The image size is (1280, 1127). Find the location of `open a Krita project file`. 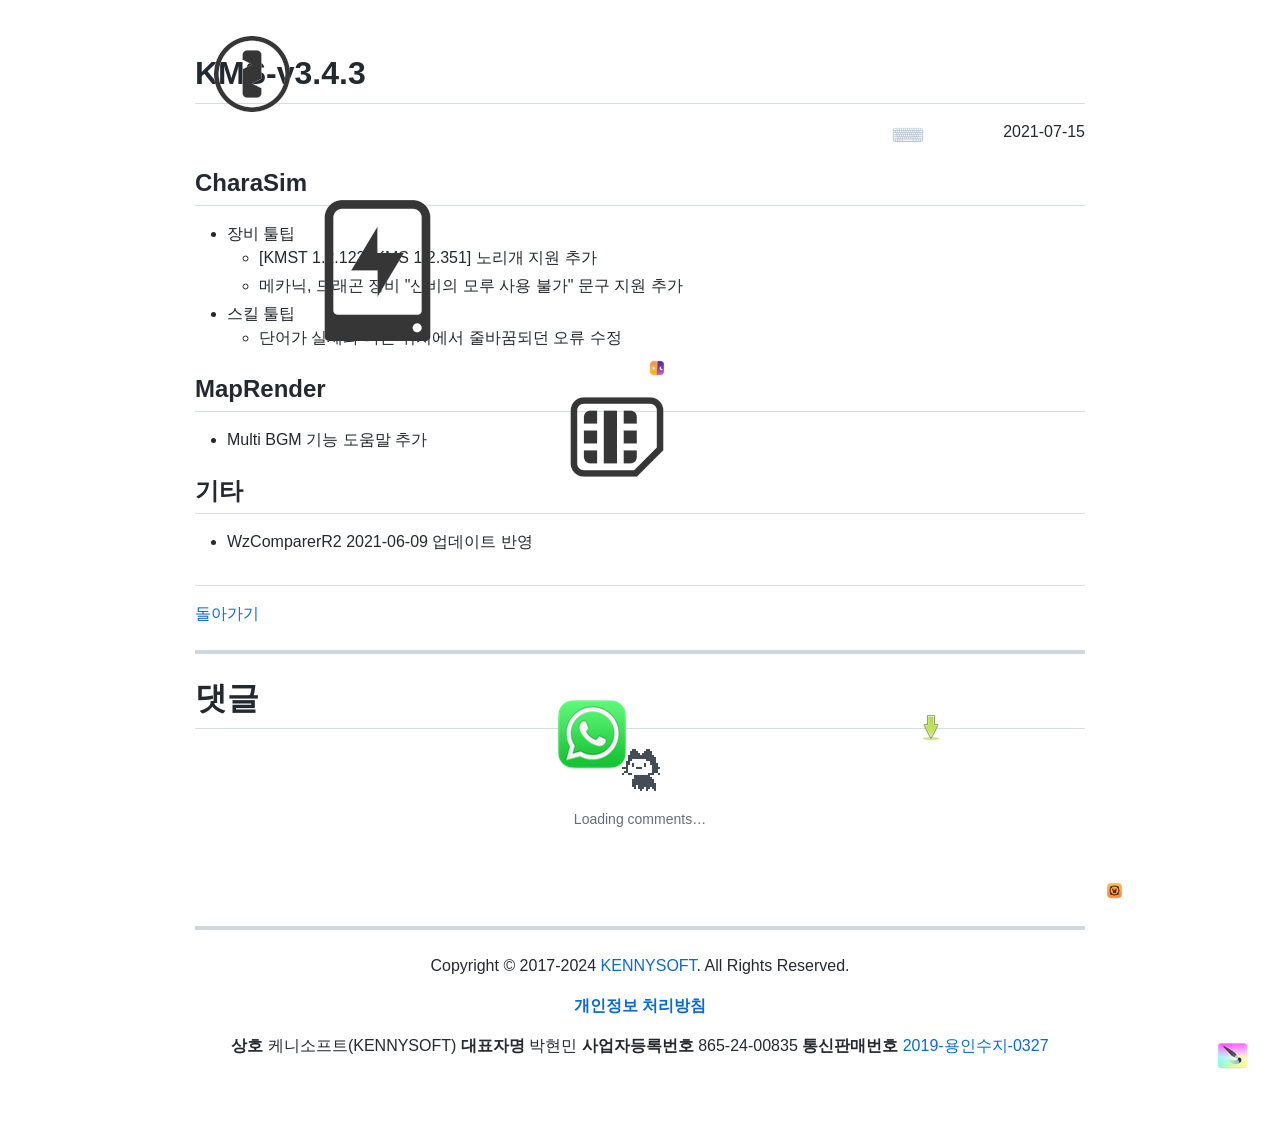

open a Krita project file is located at coordinates (1232, 1054).